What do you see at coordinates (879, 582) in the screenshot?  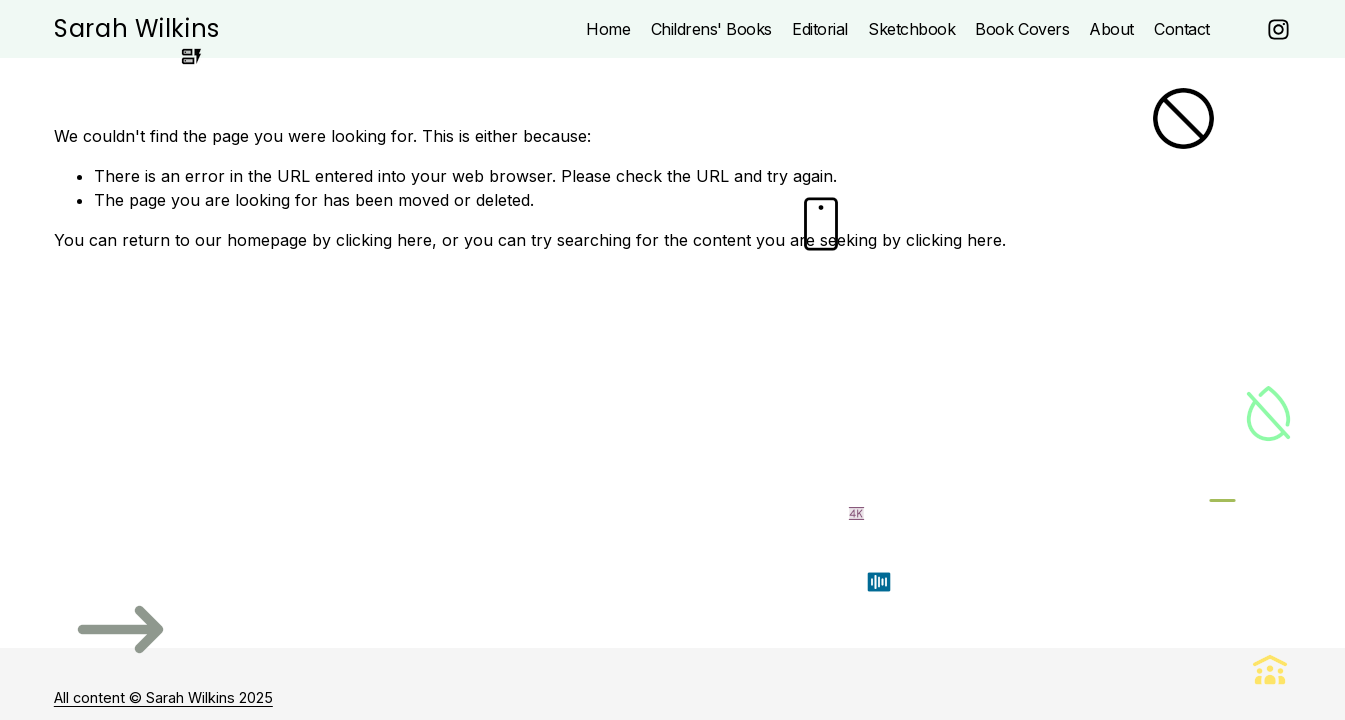 I see `access audio or sound settings` at bounding box center [879, 582].